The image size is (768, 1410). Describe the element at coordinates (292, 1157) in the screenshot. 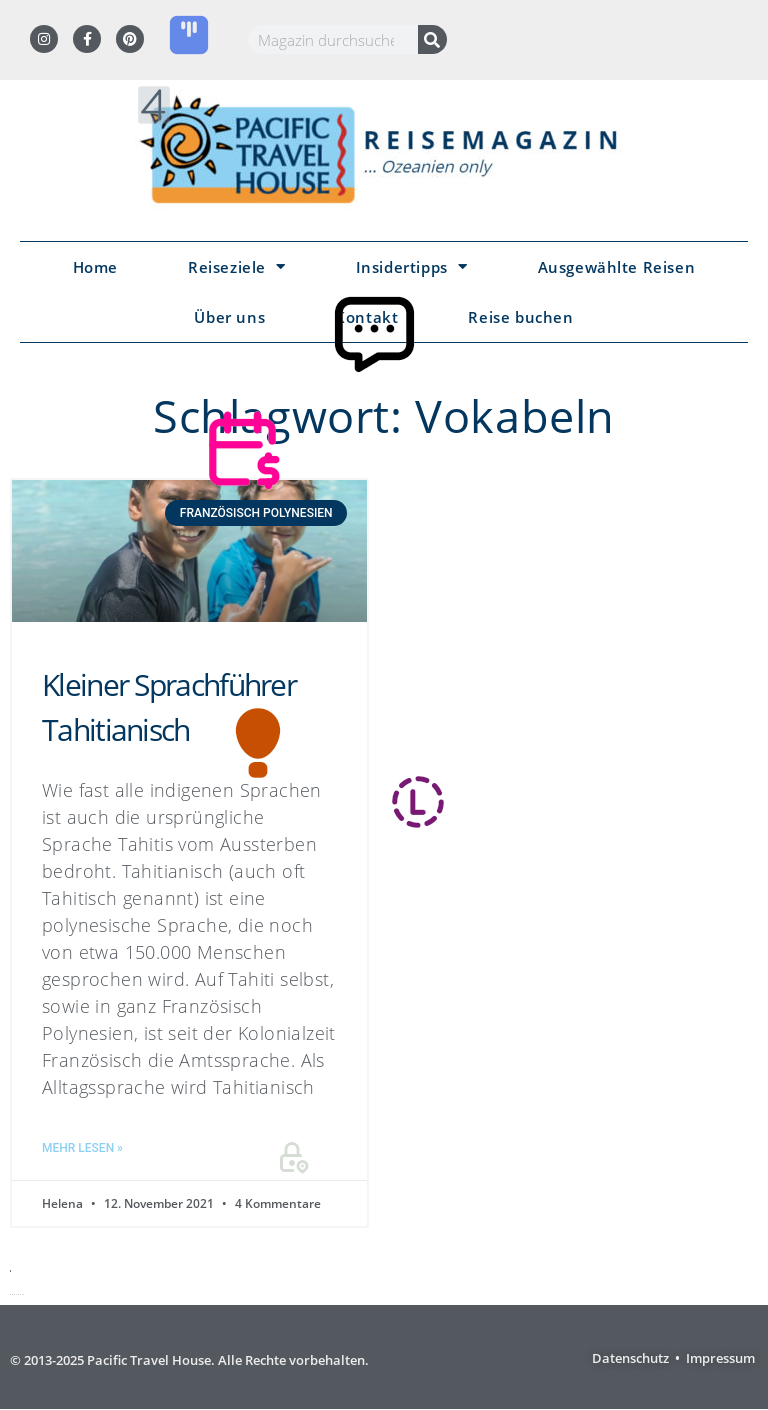

I see `set a location-based lock or security trigger` at that location.